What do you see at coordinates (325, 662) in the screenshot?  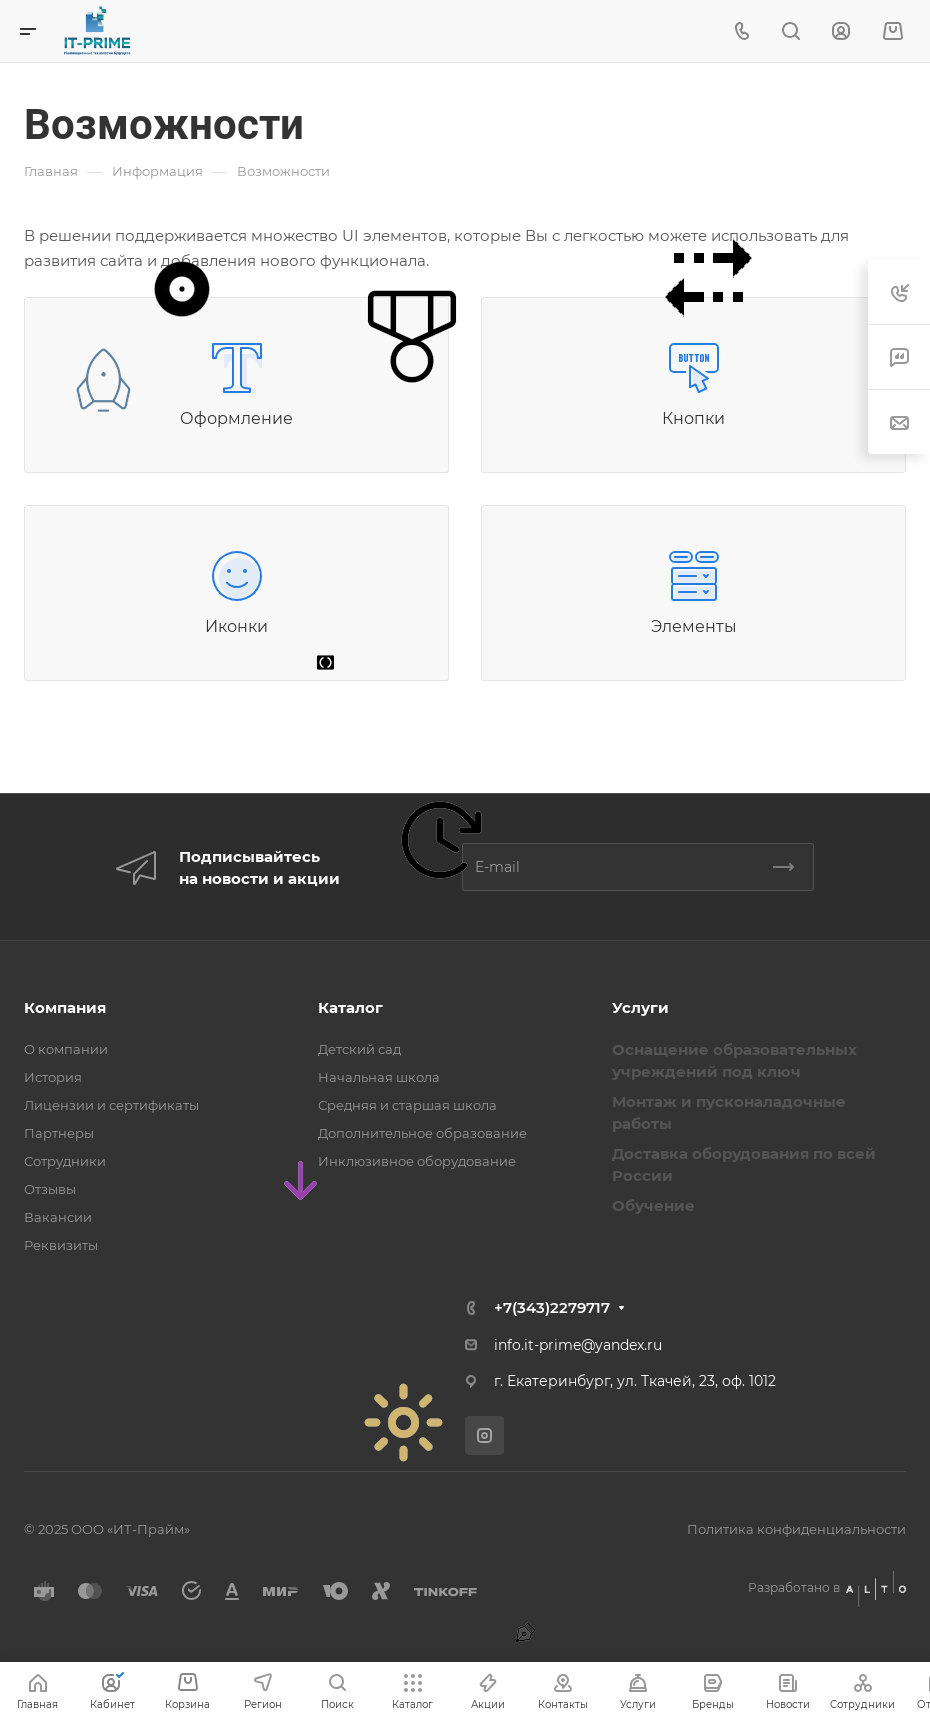 I see `insert parentheses or brackets in text` at bounding box center [325, 662].